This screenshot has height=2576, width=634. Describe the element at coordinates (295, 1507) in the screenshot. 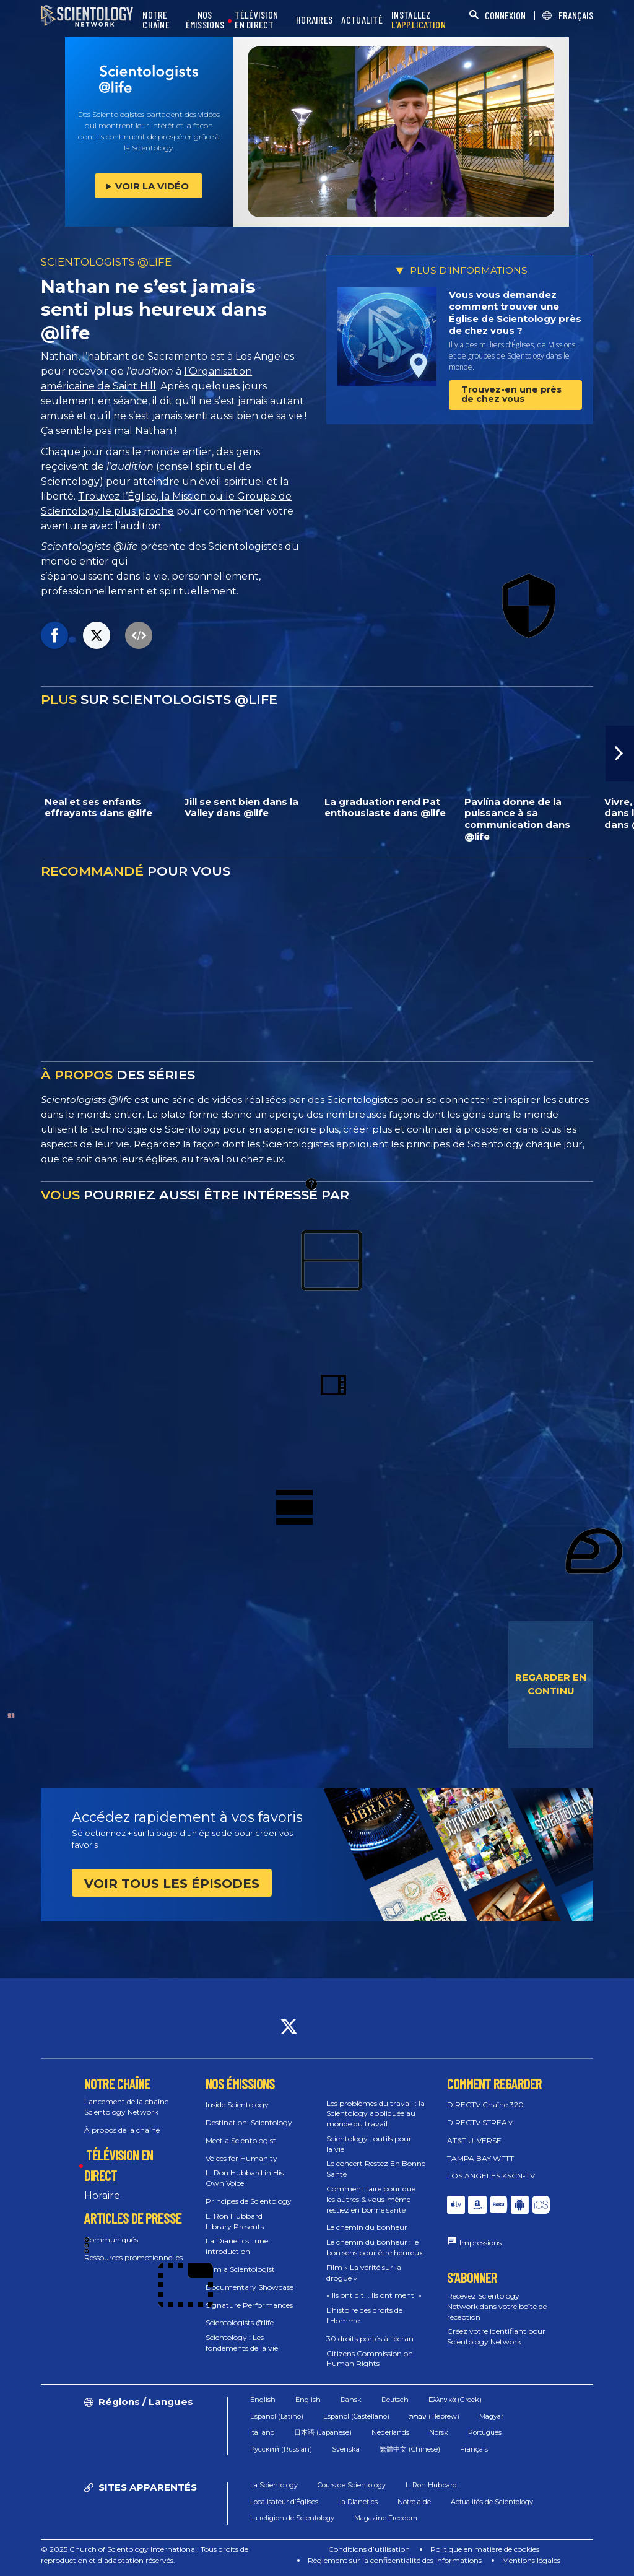

I see `switch to day view in calendar` at that location.